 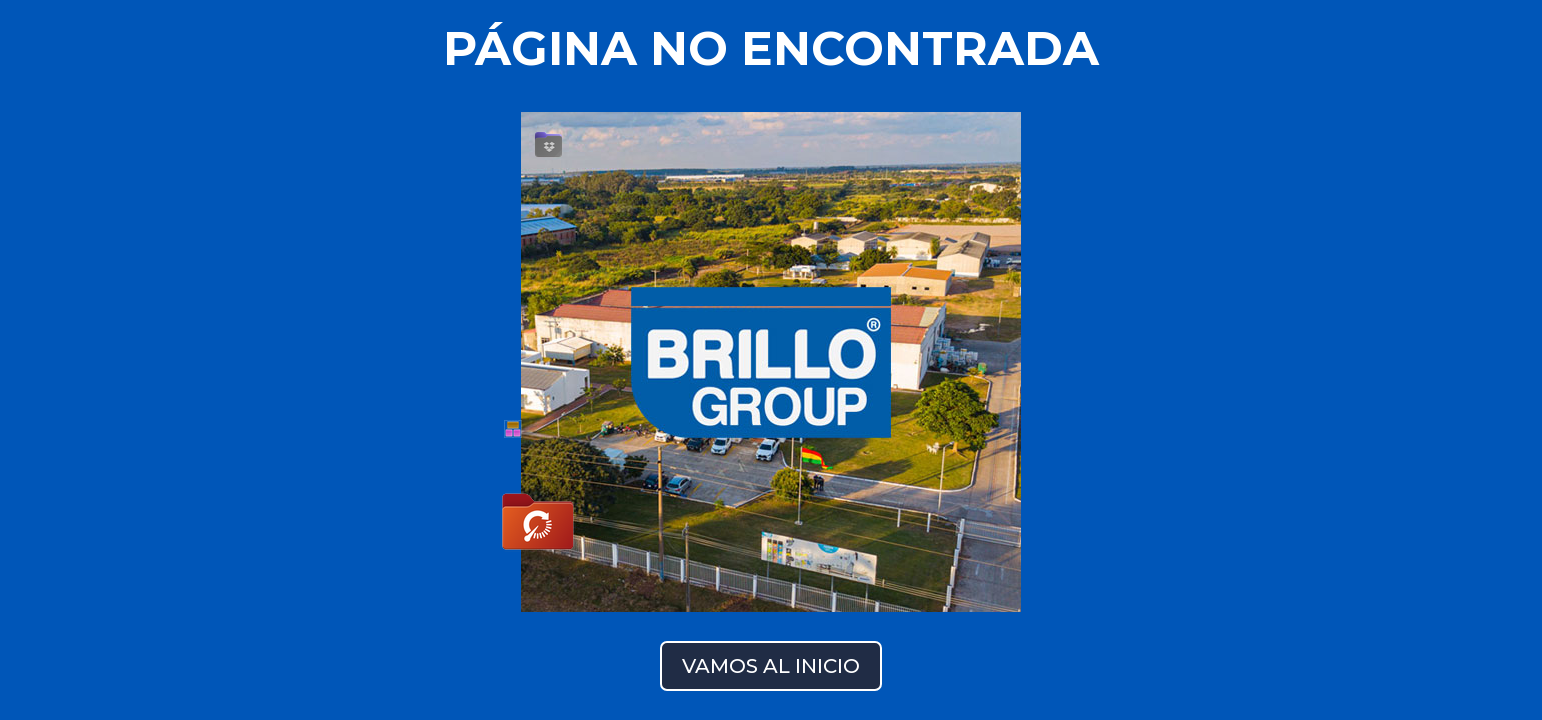 I want to click on select all items in the current view, so click(x=513, y=429).